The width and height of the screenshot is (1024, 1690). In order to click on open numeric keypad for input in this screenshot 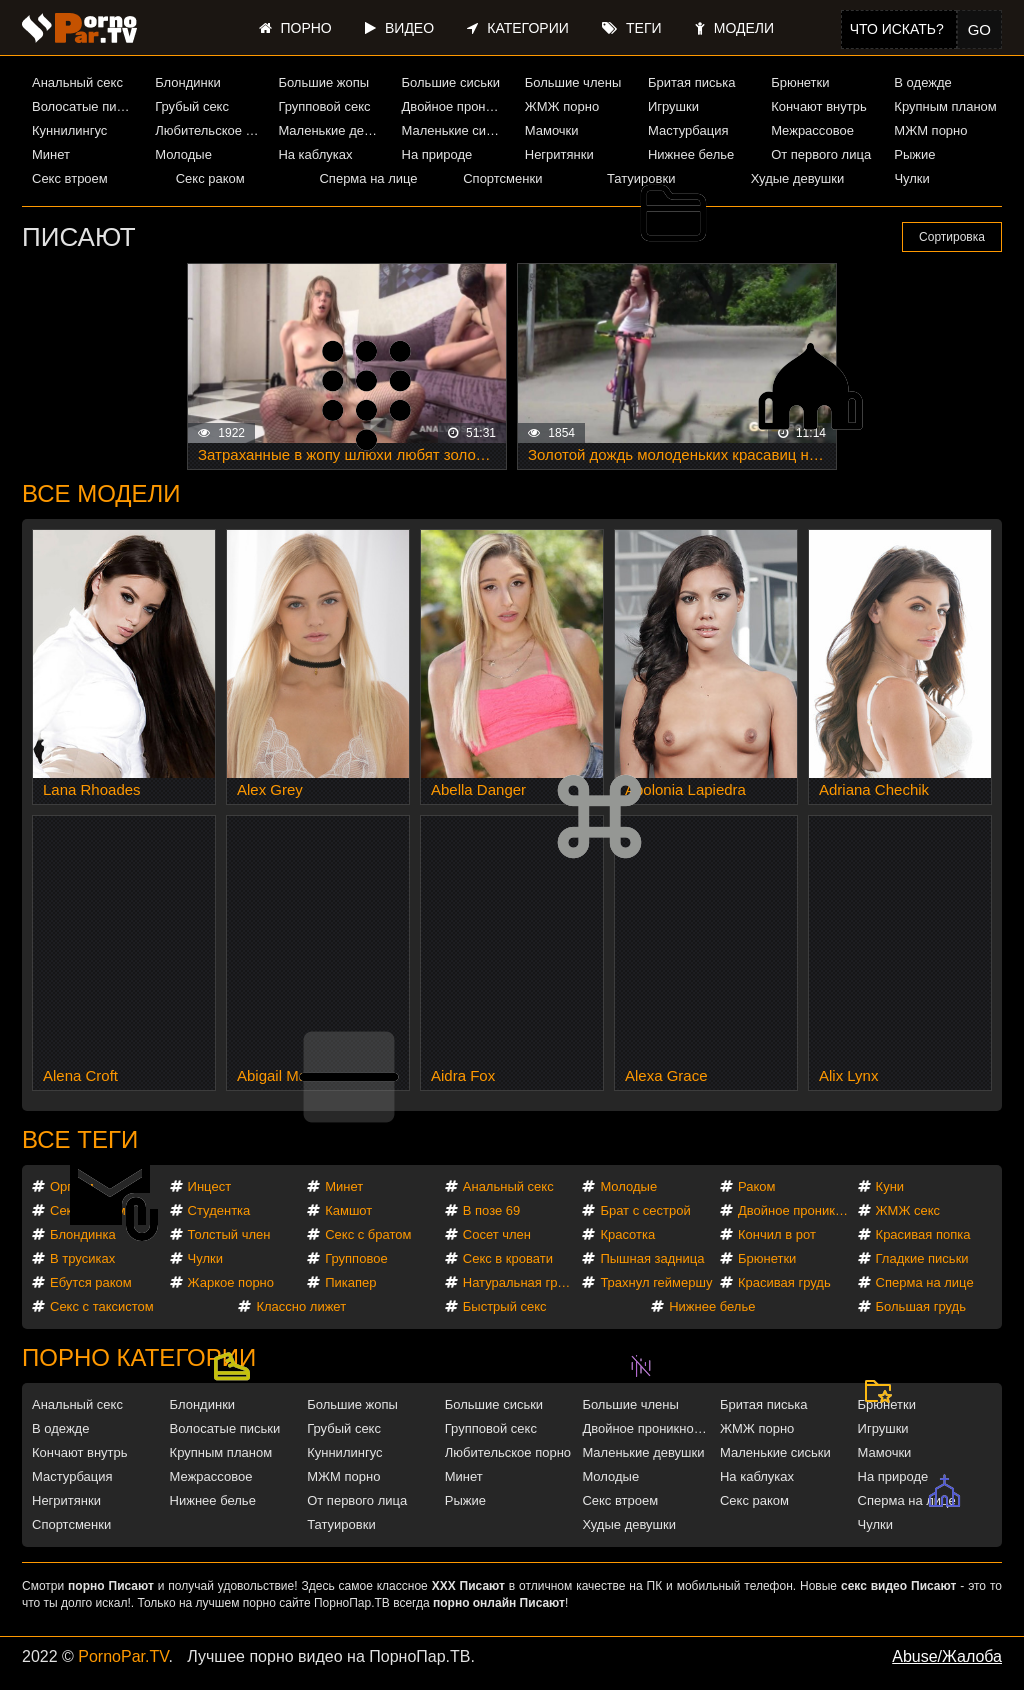, I will do `click(366, 393)`.